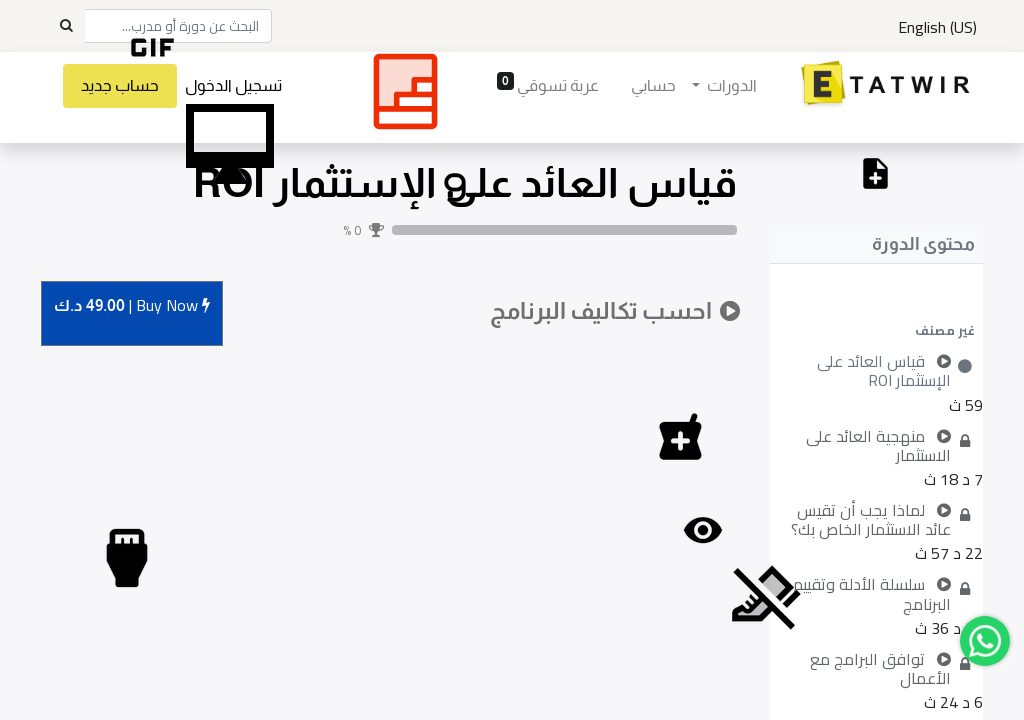 The height and width of the screenshot is (720, 1024). I want to click on toggle visibility of an item or element, so click(703, 531).